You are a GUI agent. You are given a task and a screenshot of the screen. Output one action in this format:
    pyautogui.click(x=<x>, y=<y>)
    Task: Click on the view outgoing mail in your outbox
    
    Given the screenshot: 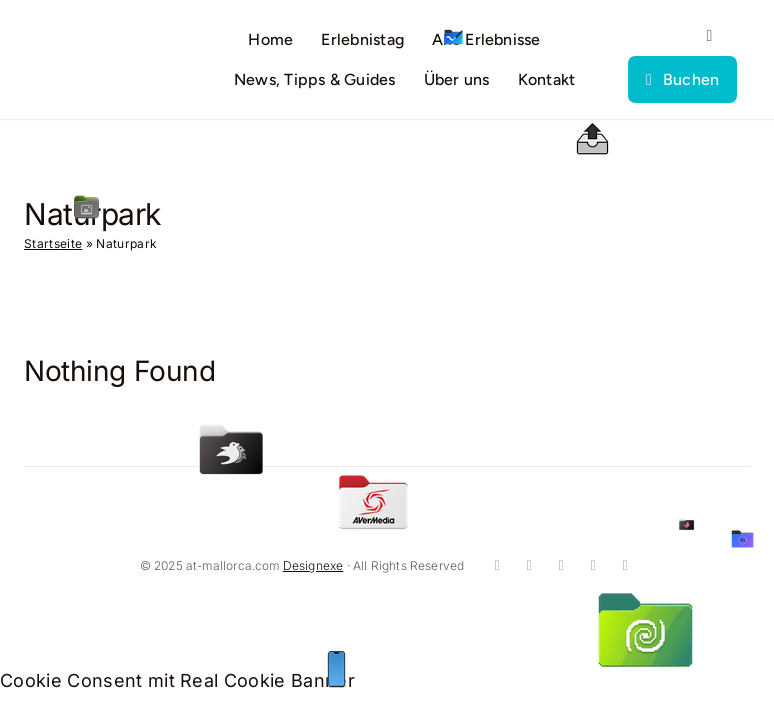 What is the action you would take?
    pyautogui.click(x=592, y=140)
    